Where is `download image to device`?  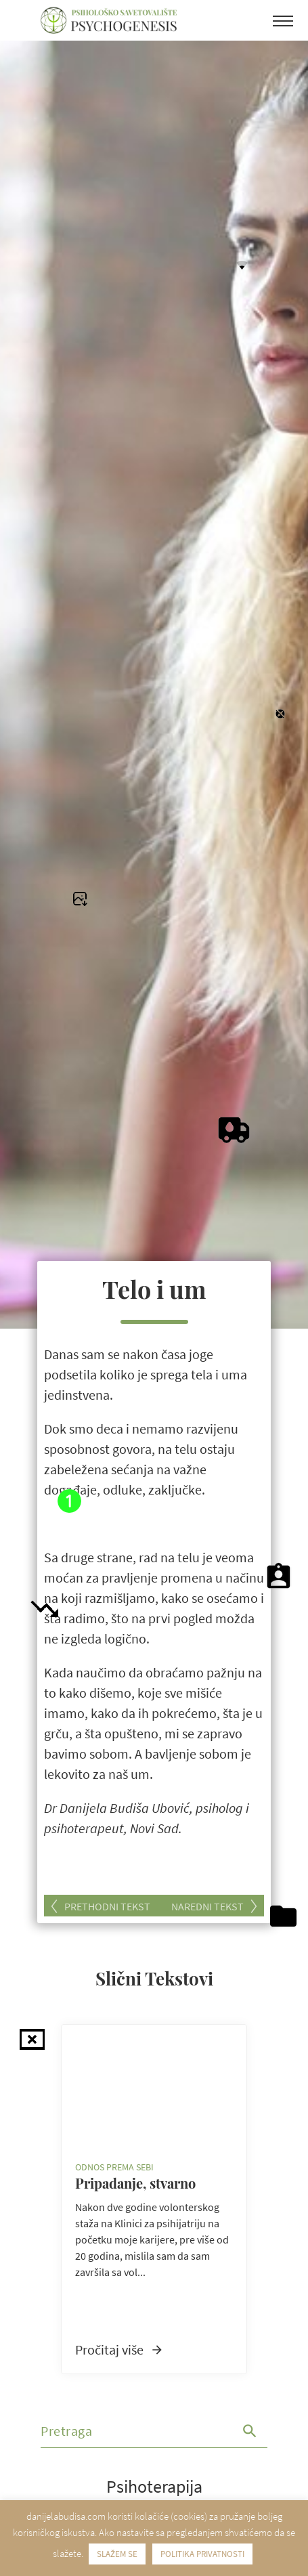
download image to device is located at coordinates (80, 899).